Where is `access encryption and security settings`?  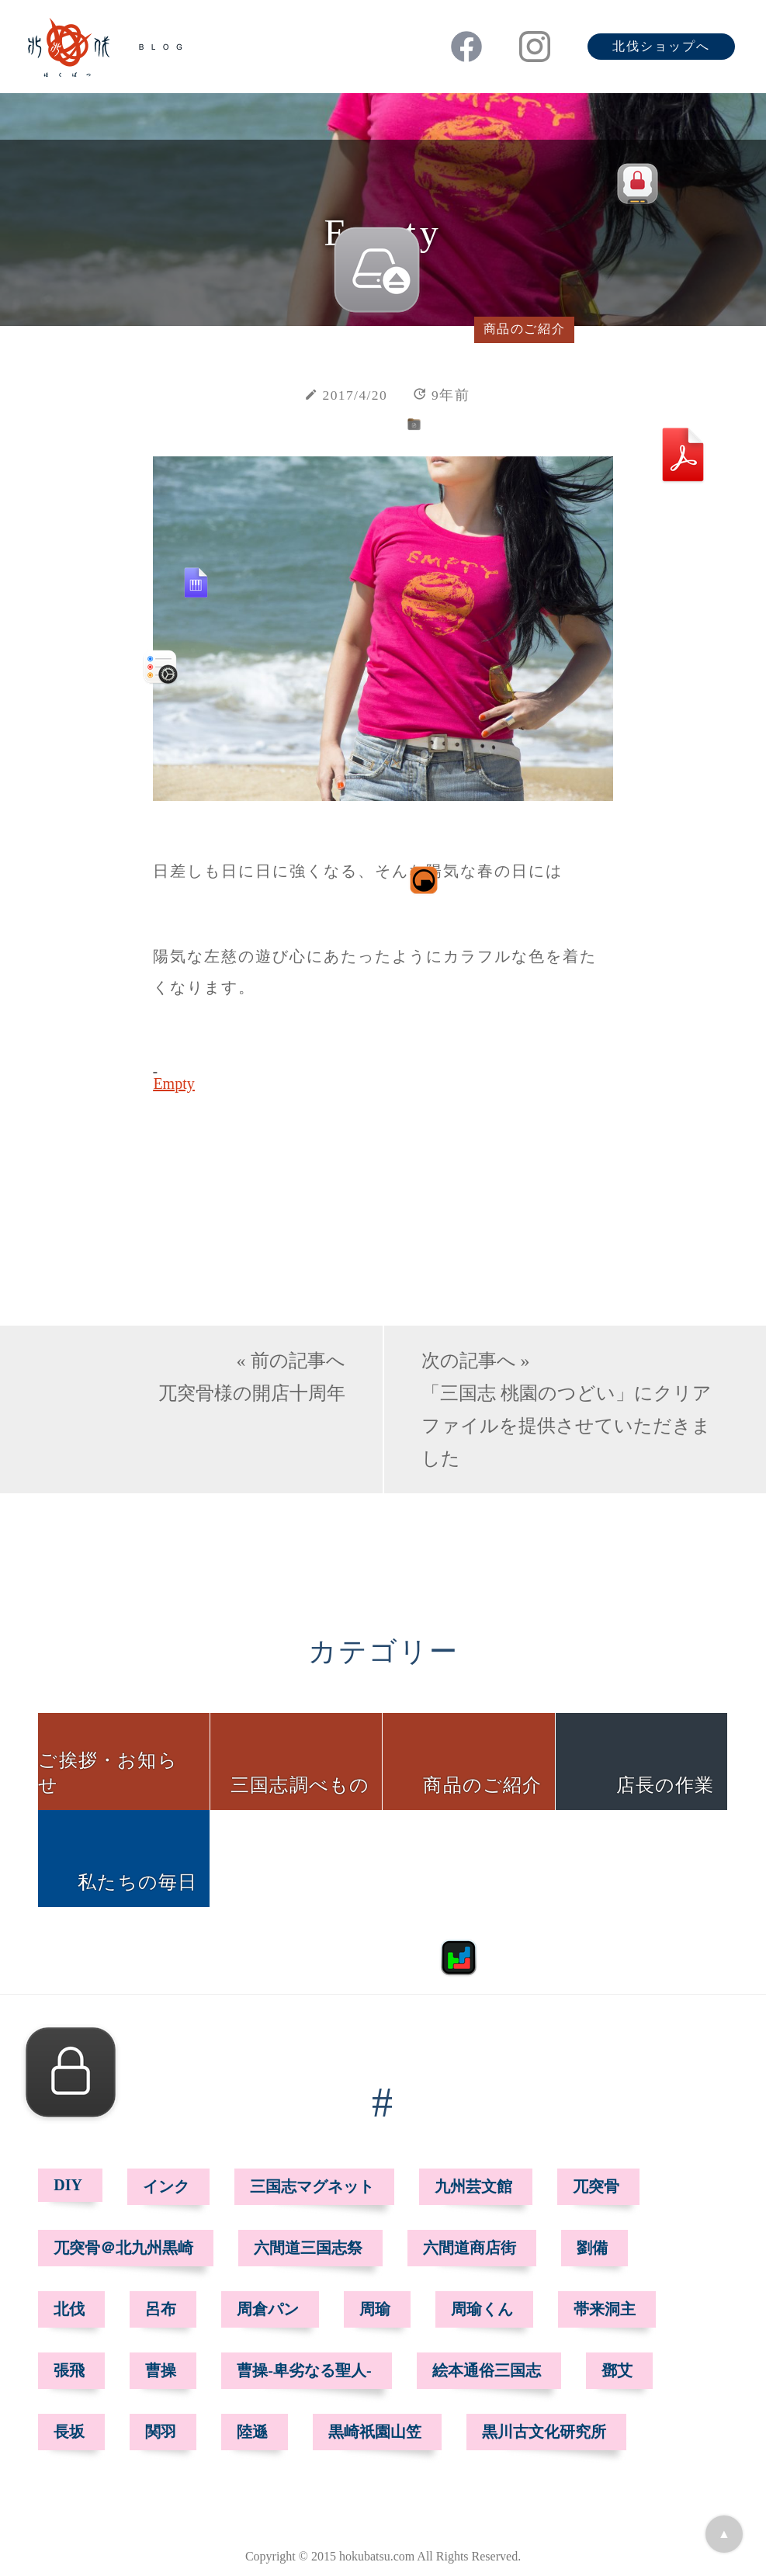
access encryption and security settings is located at coordinates (637, 184).